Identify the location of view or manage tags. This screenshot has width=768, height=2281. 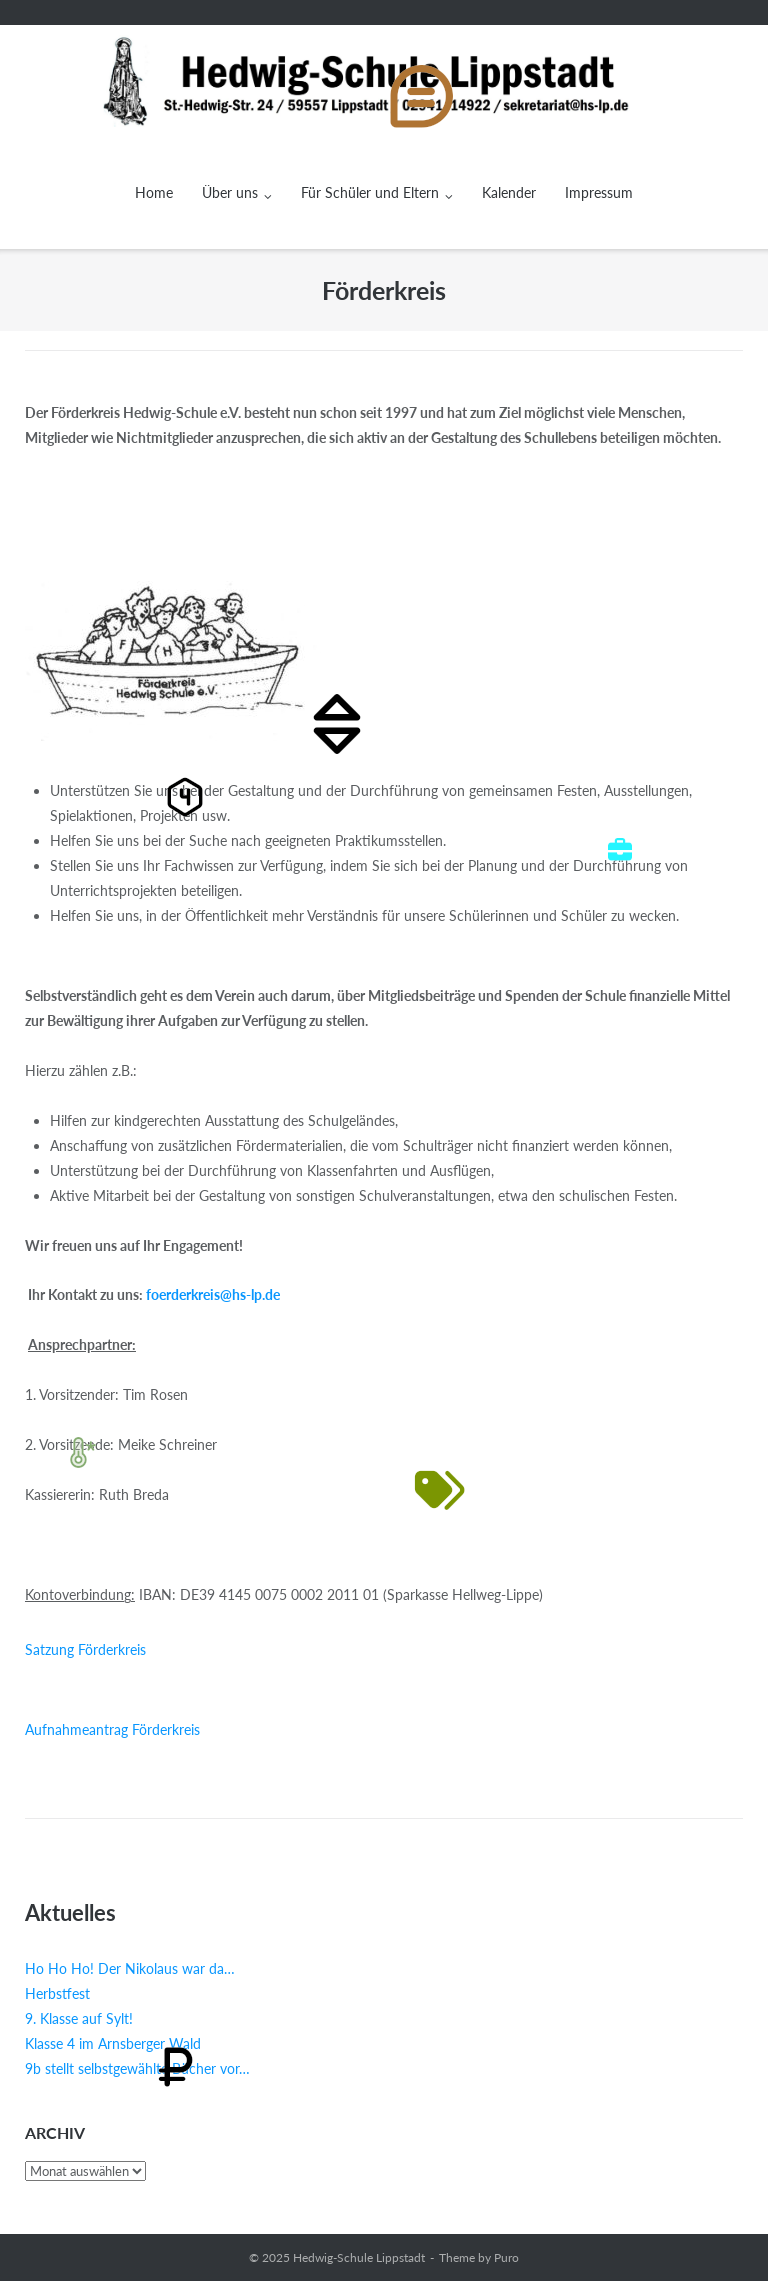
(438, 1491).